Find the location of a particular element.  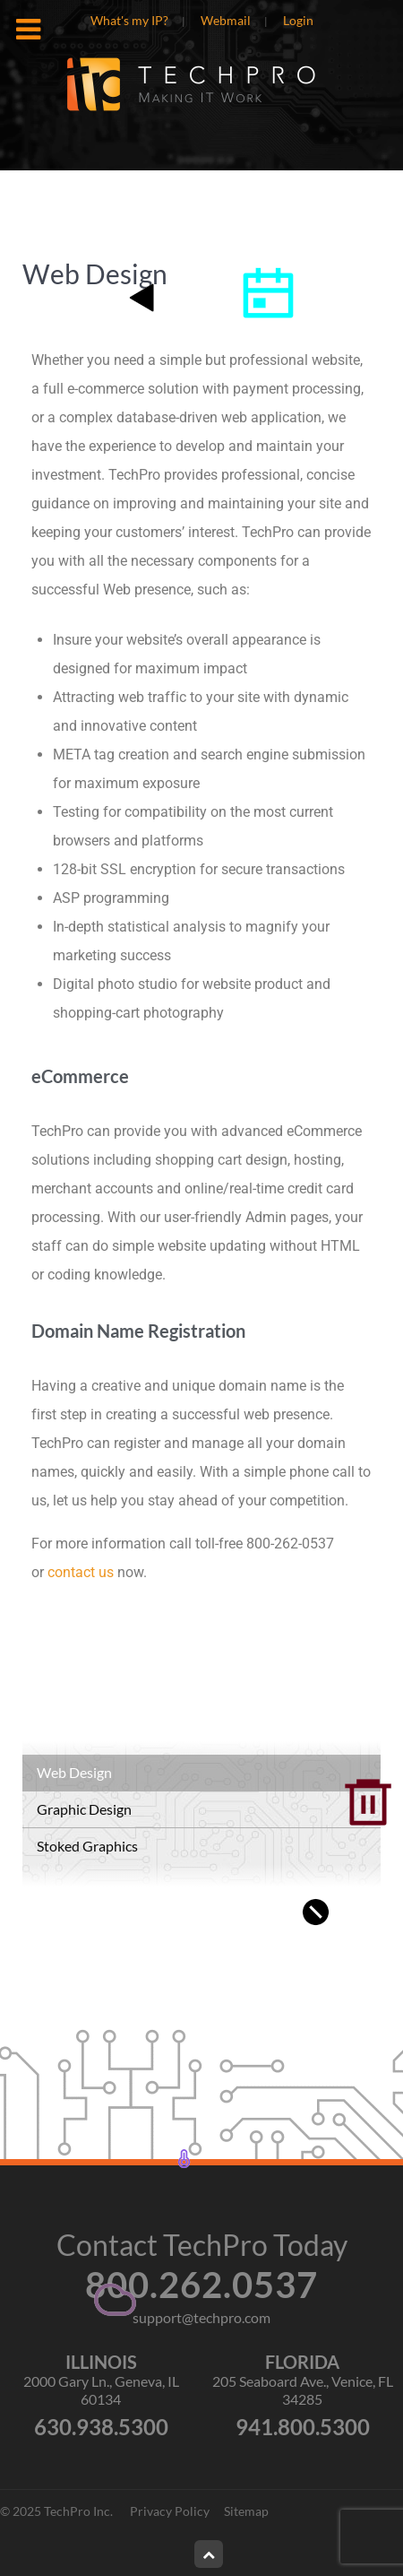

view or create a calendar event is located at coordinates (268, 295).